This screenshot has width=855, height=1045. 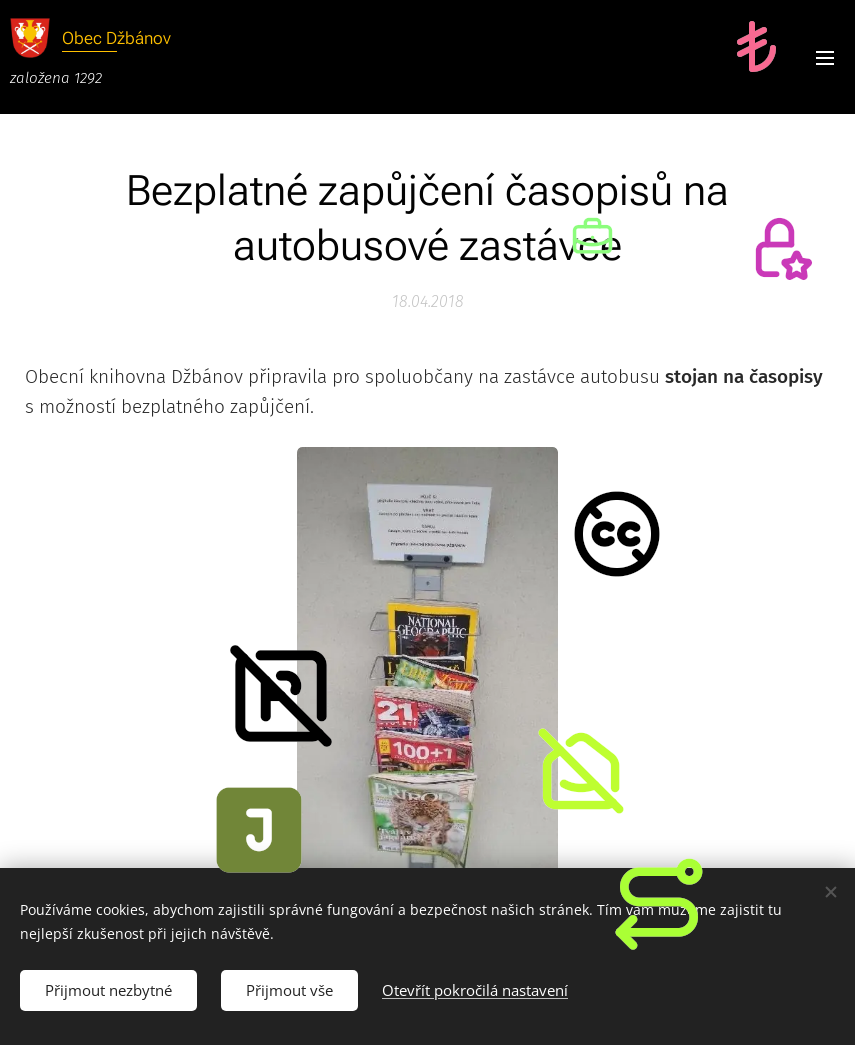 I want to click on no parking available, so click(x=281, y=696).